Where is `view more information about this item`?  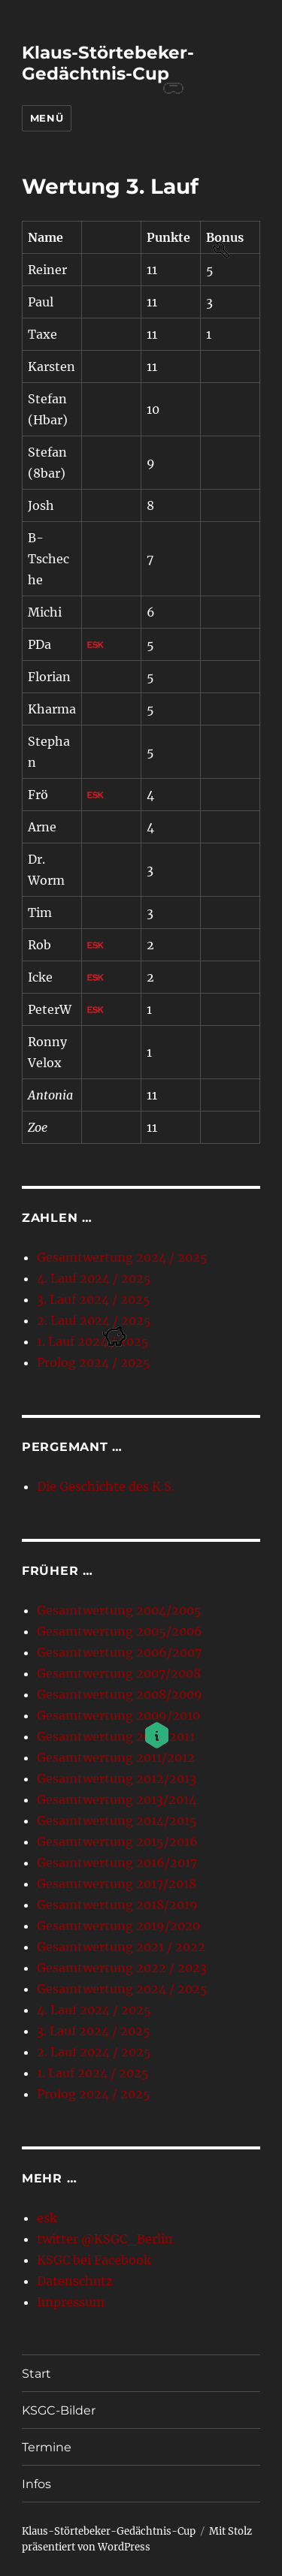 view more information about this item is located at coordinates (156, 1735).